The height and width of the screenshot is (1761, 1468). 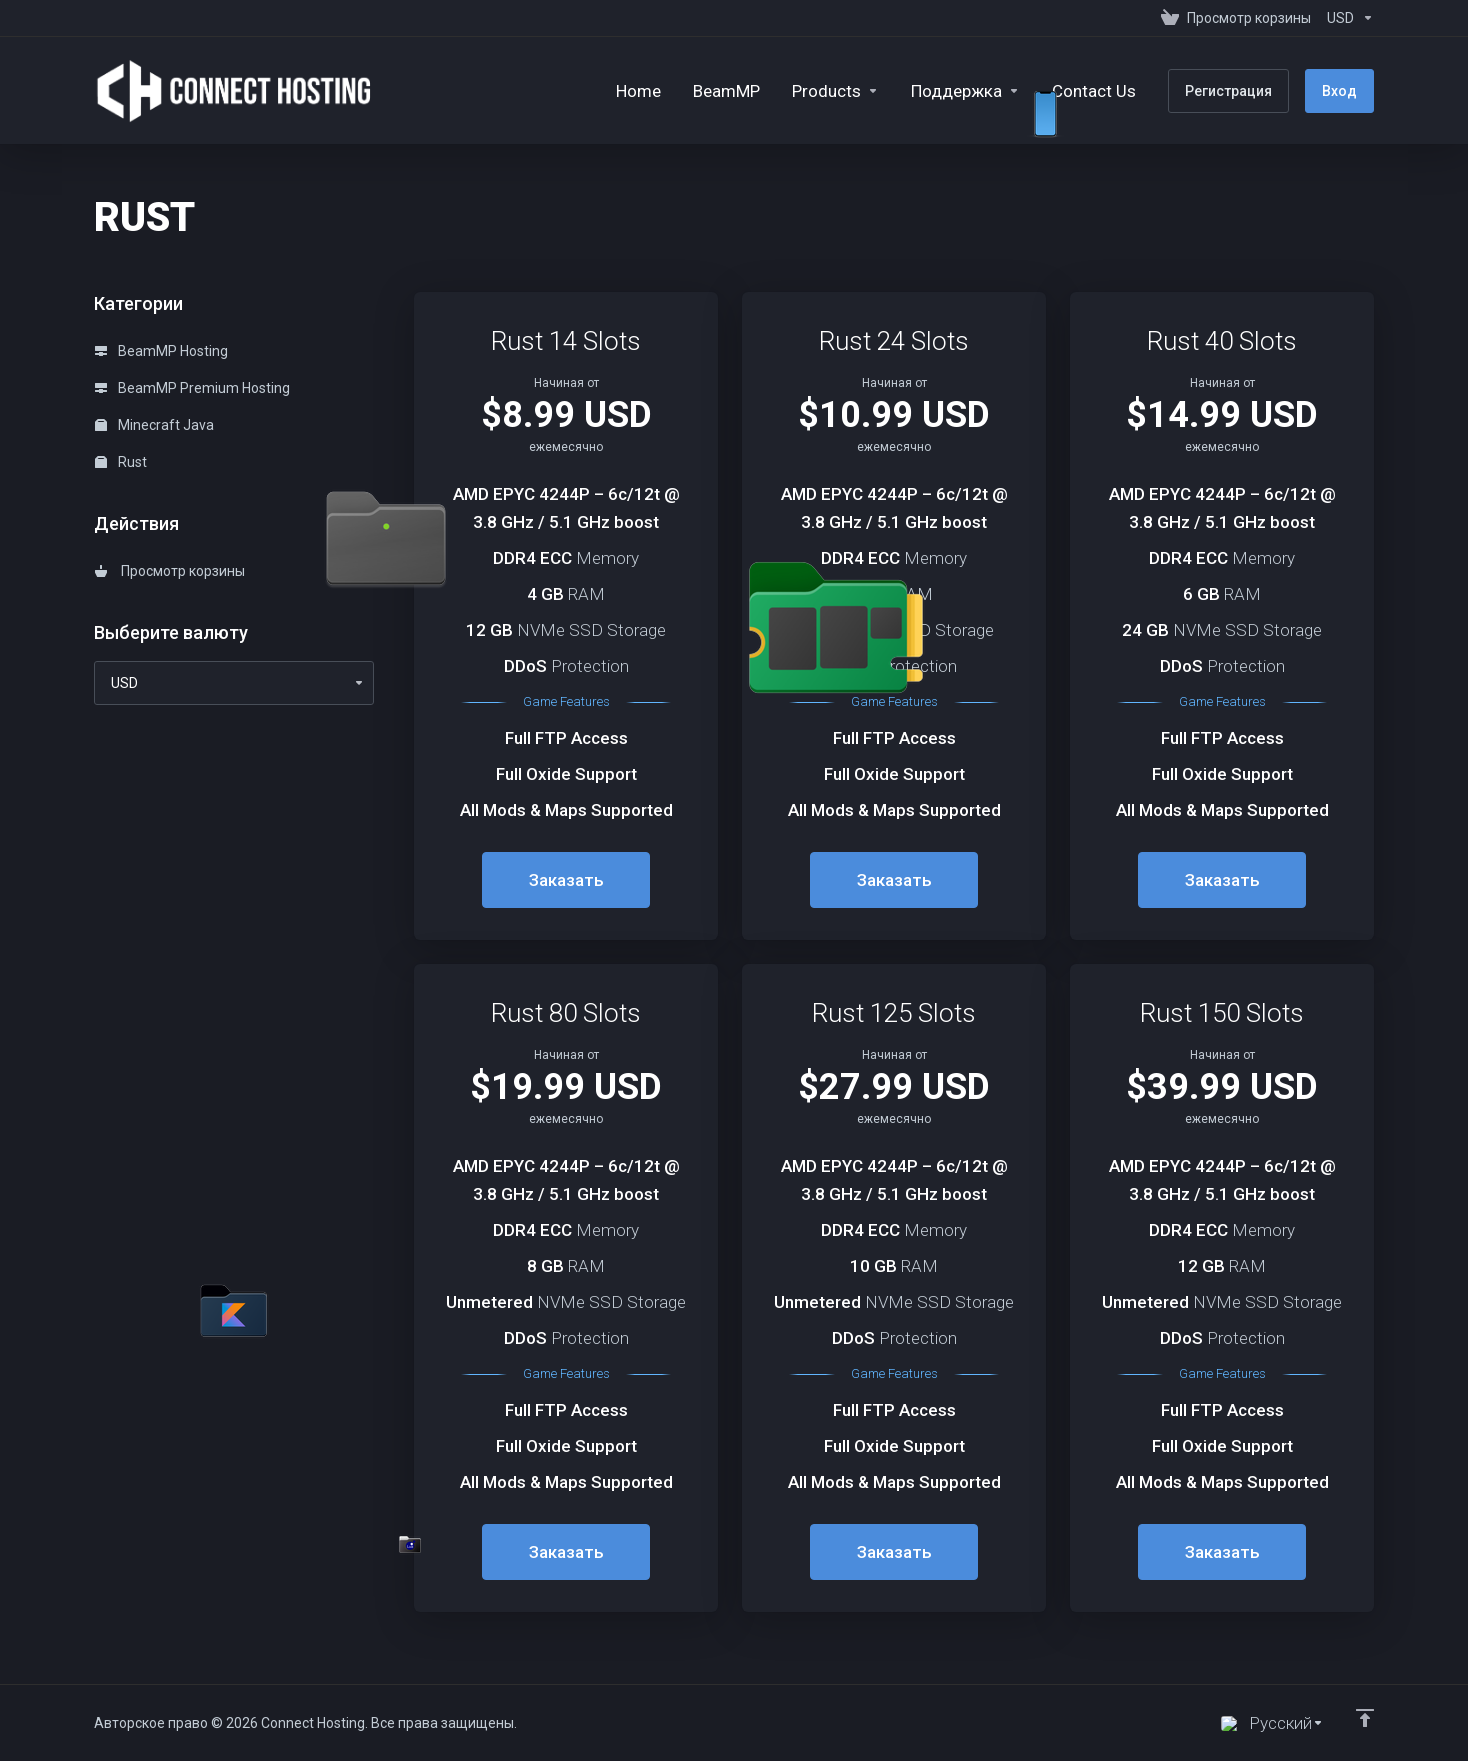 I want to click on open folder containing kotlin project files, so click(x=233, y=1312).